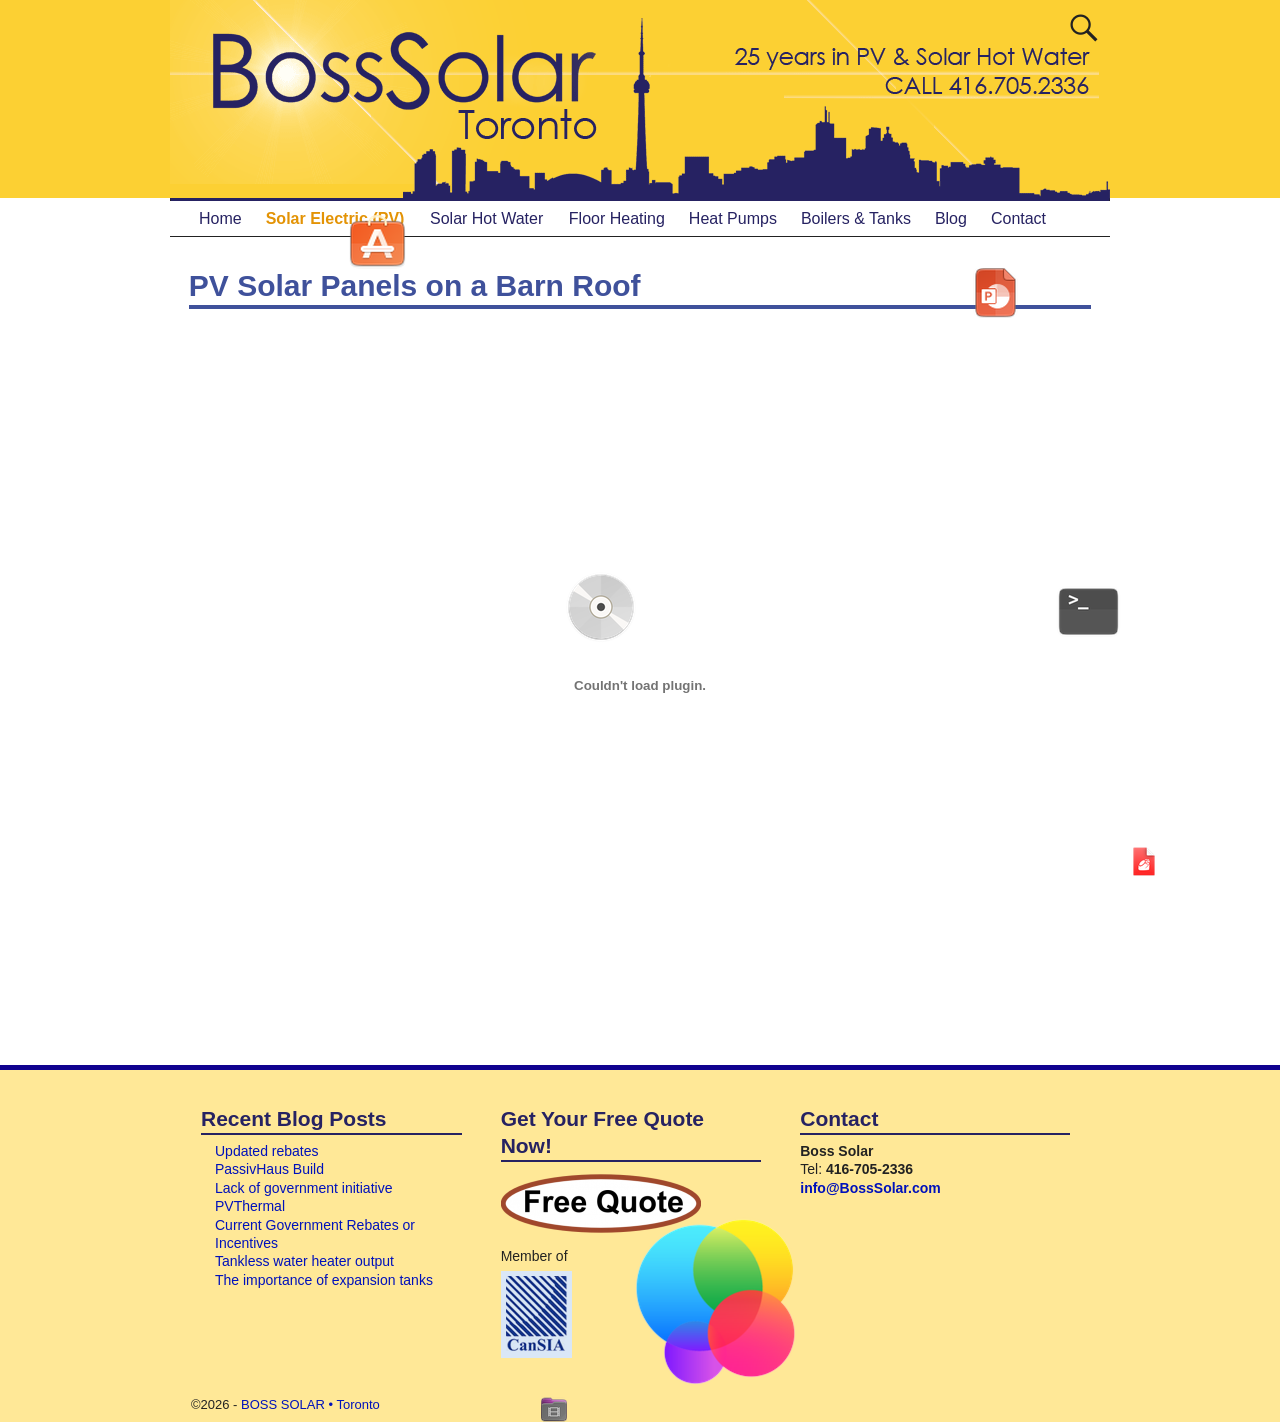 The height and width of the screenshot is (1422, 1280). What do you see at coordinates (1088, 611) in the screenshot?
I see `open the terminal application` at bounding box center [1088, 611].